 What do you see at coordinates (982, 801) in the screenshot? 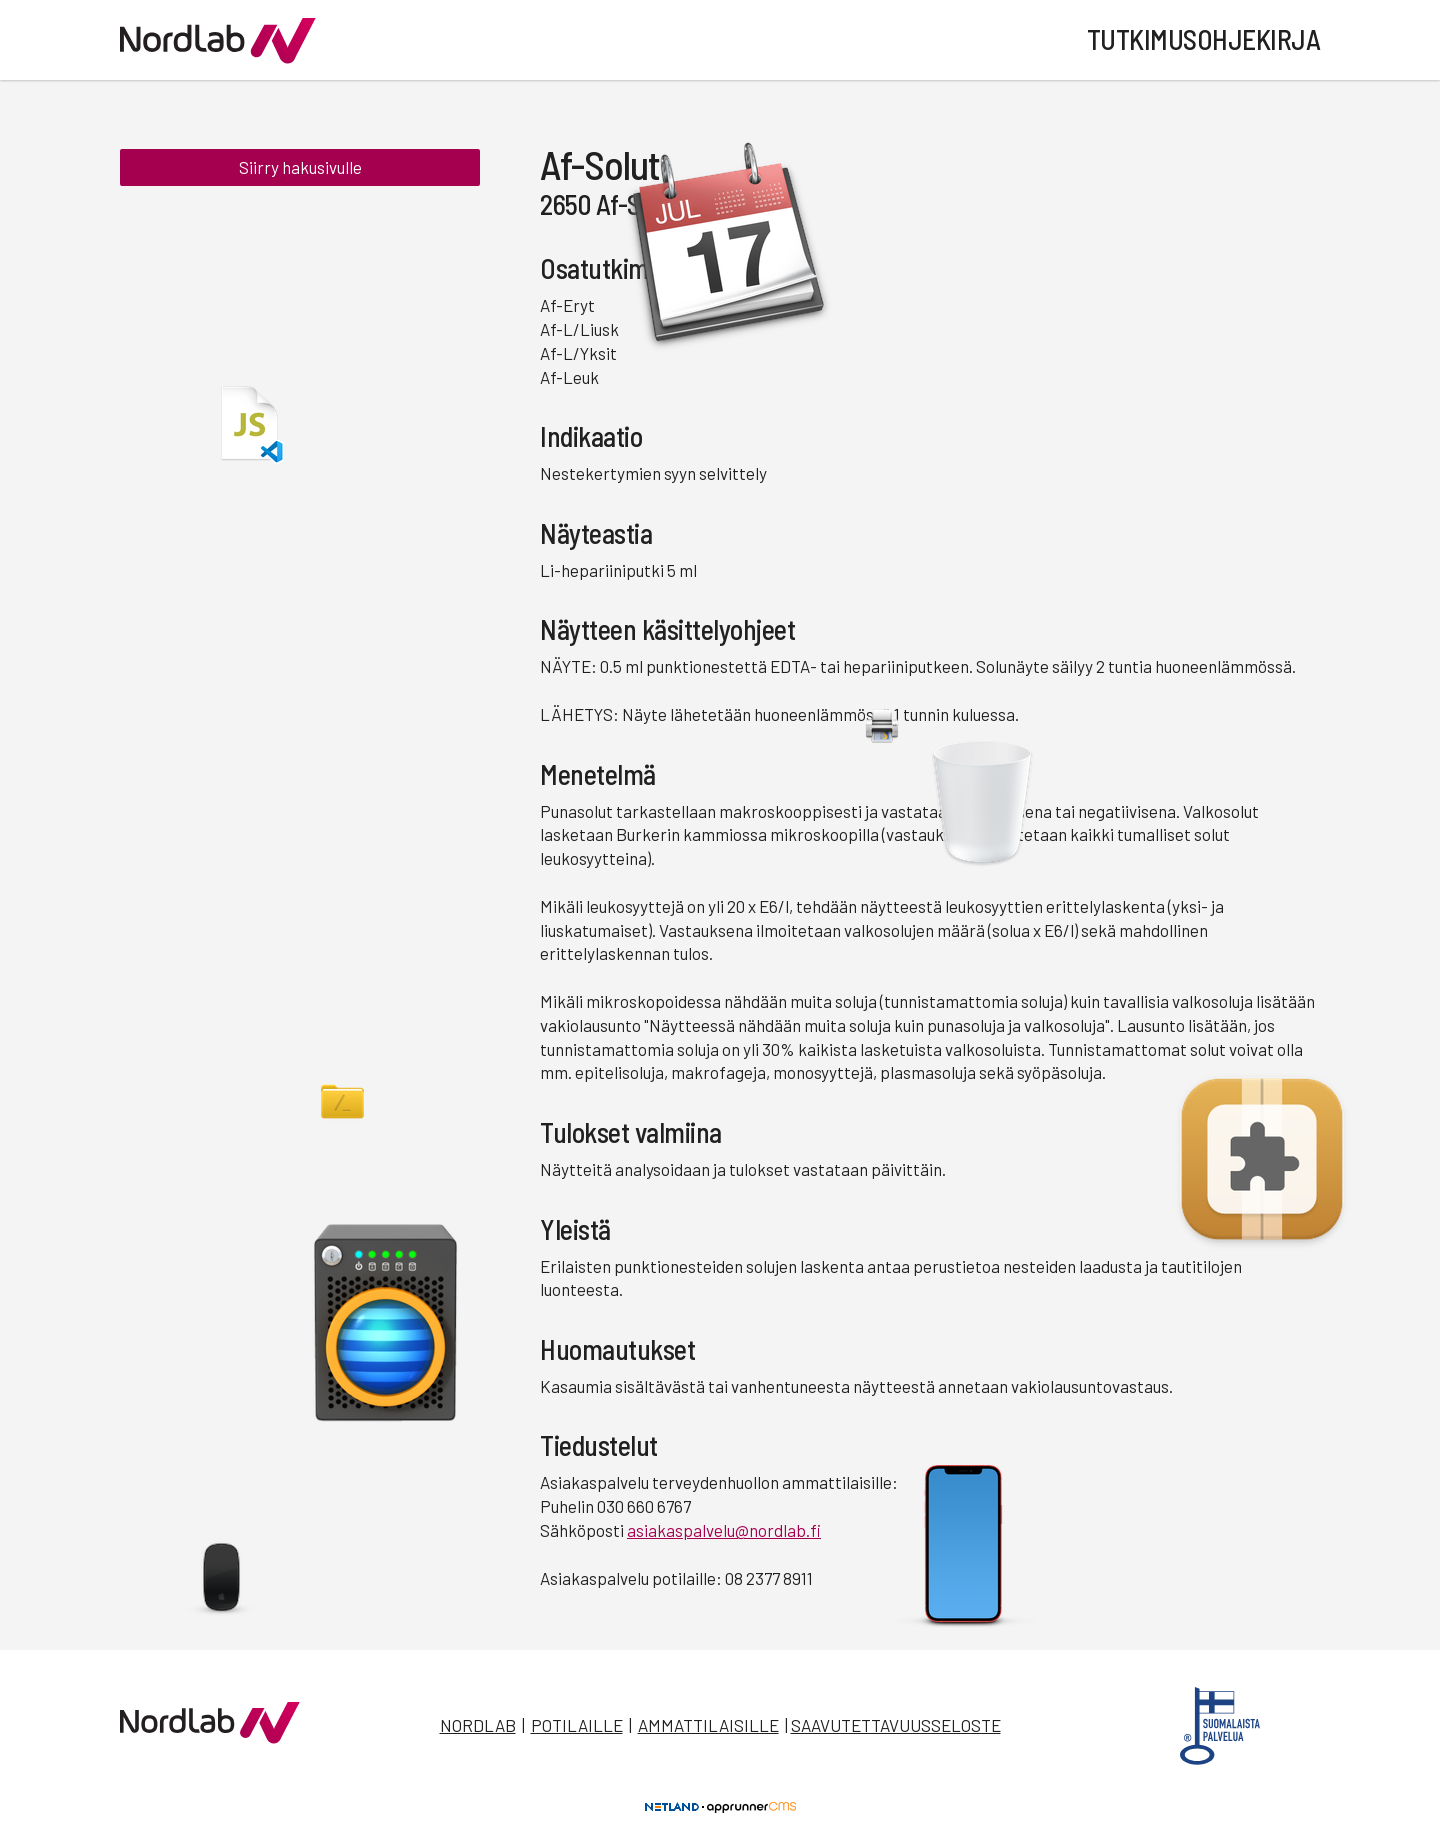
I see `TrashIcon icon` at bounding box center [982, 801].